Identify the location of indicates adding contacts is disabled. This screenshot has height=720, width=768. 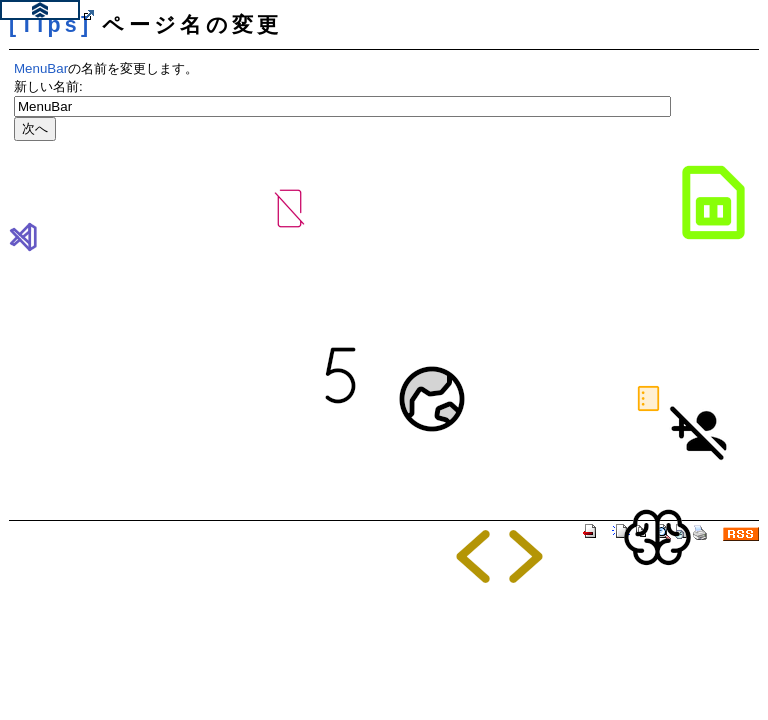
(699, 431).